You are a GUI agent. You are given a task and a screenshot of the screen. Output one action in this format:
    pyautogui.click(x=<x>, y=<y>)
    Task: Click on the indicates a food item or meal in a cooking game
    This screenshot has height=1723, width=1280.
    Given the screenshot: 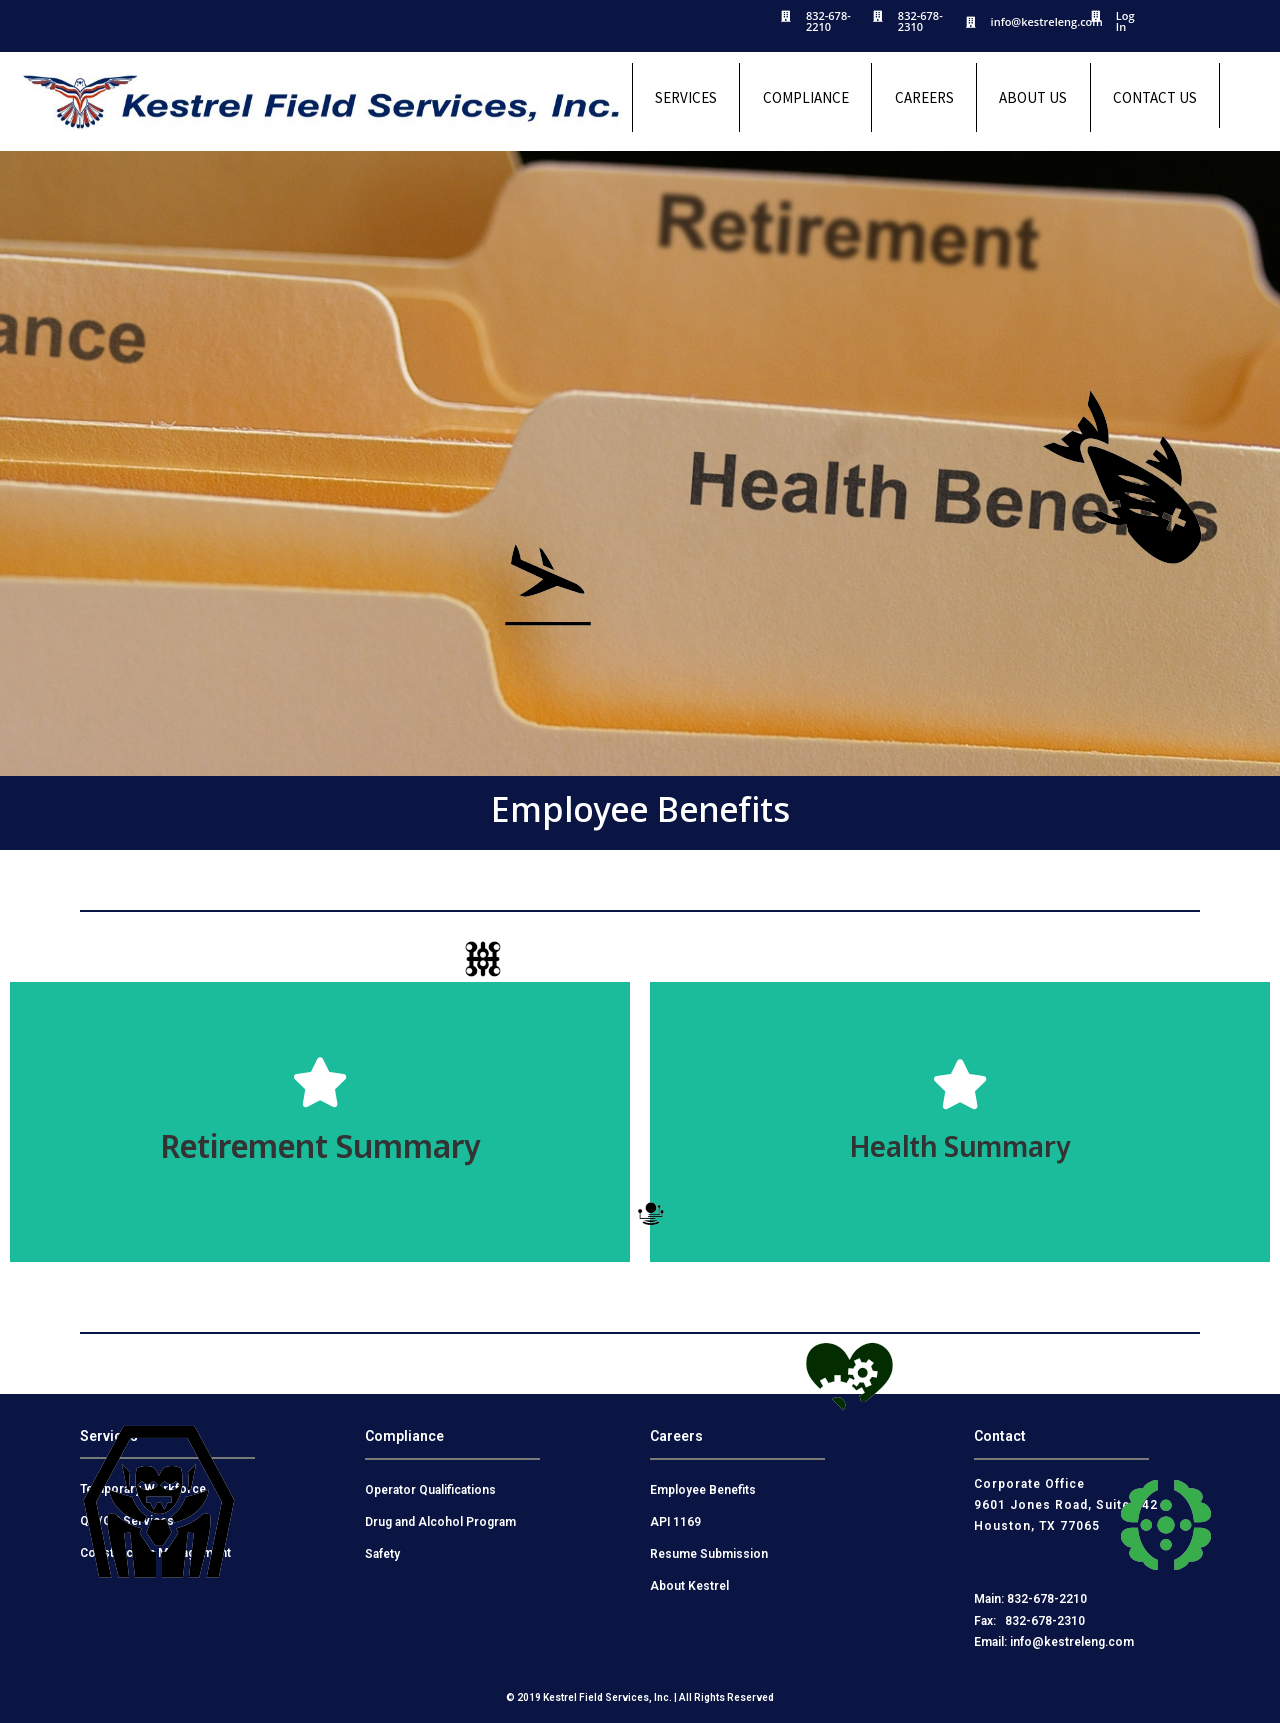 What is the action you would take?
    pyautogui.click(x=1122, y=477)
    